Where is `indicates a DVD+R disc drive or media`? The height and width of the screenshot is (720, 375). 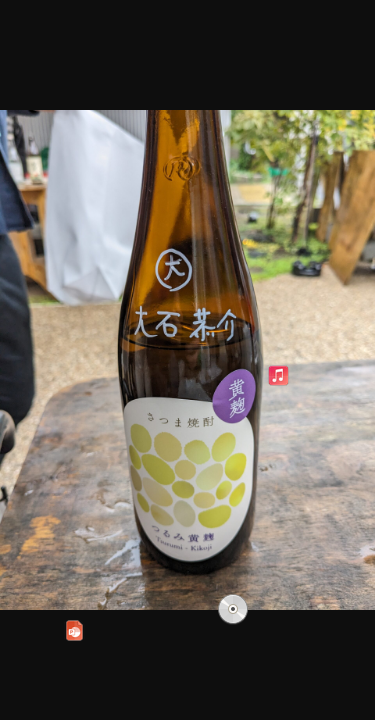
indicates a DVD+R disc drive or media is located at coordinates (233, 609).